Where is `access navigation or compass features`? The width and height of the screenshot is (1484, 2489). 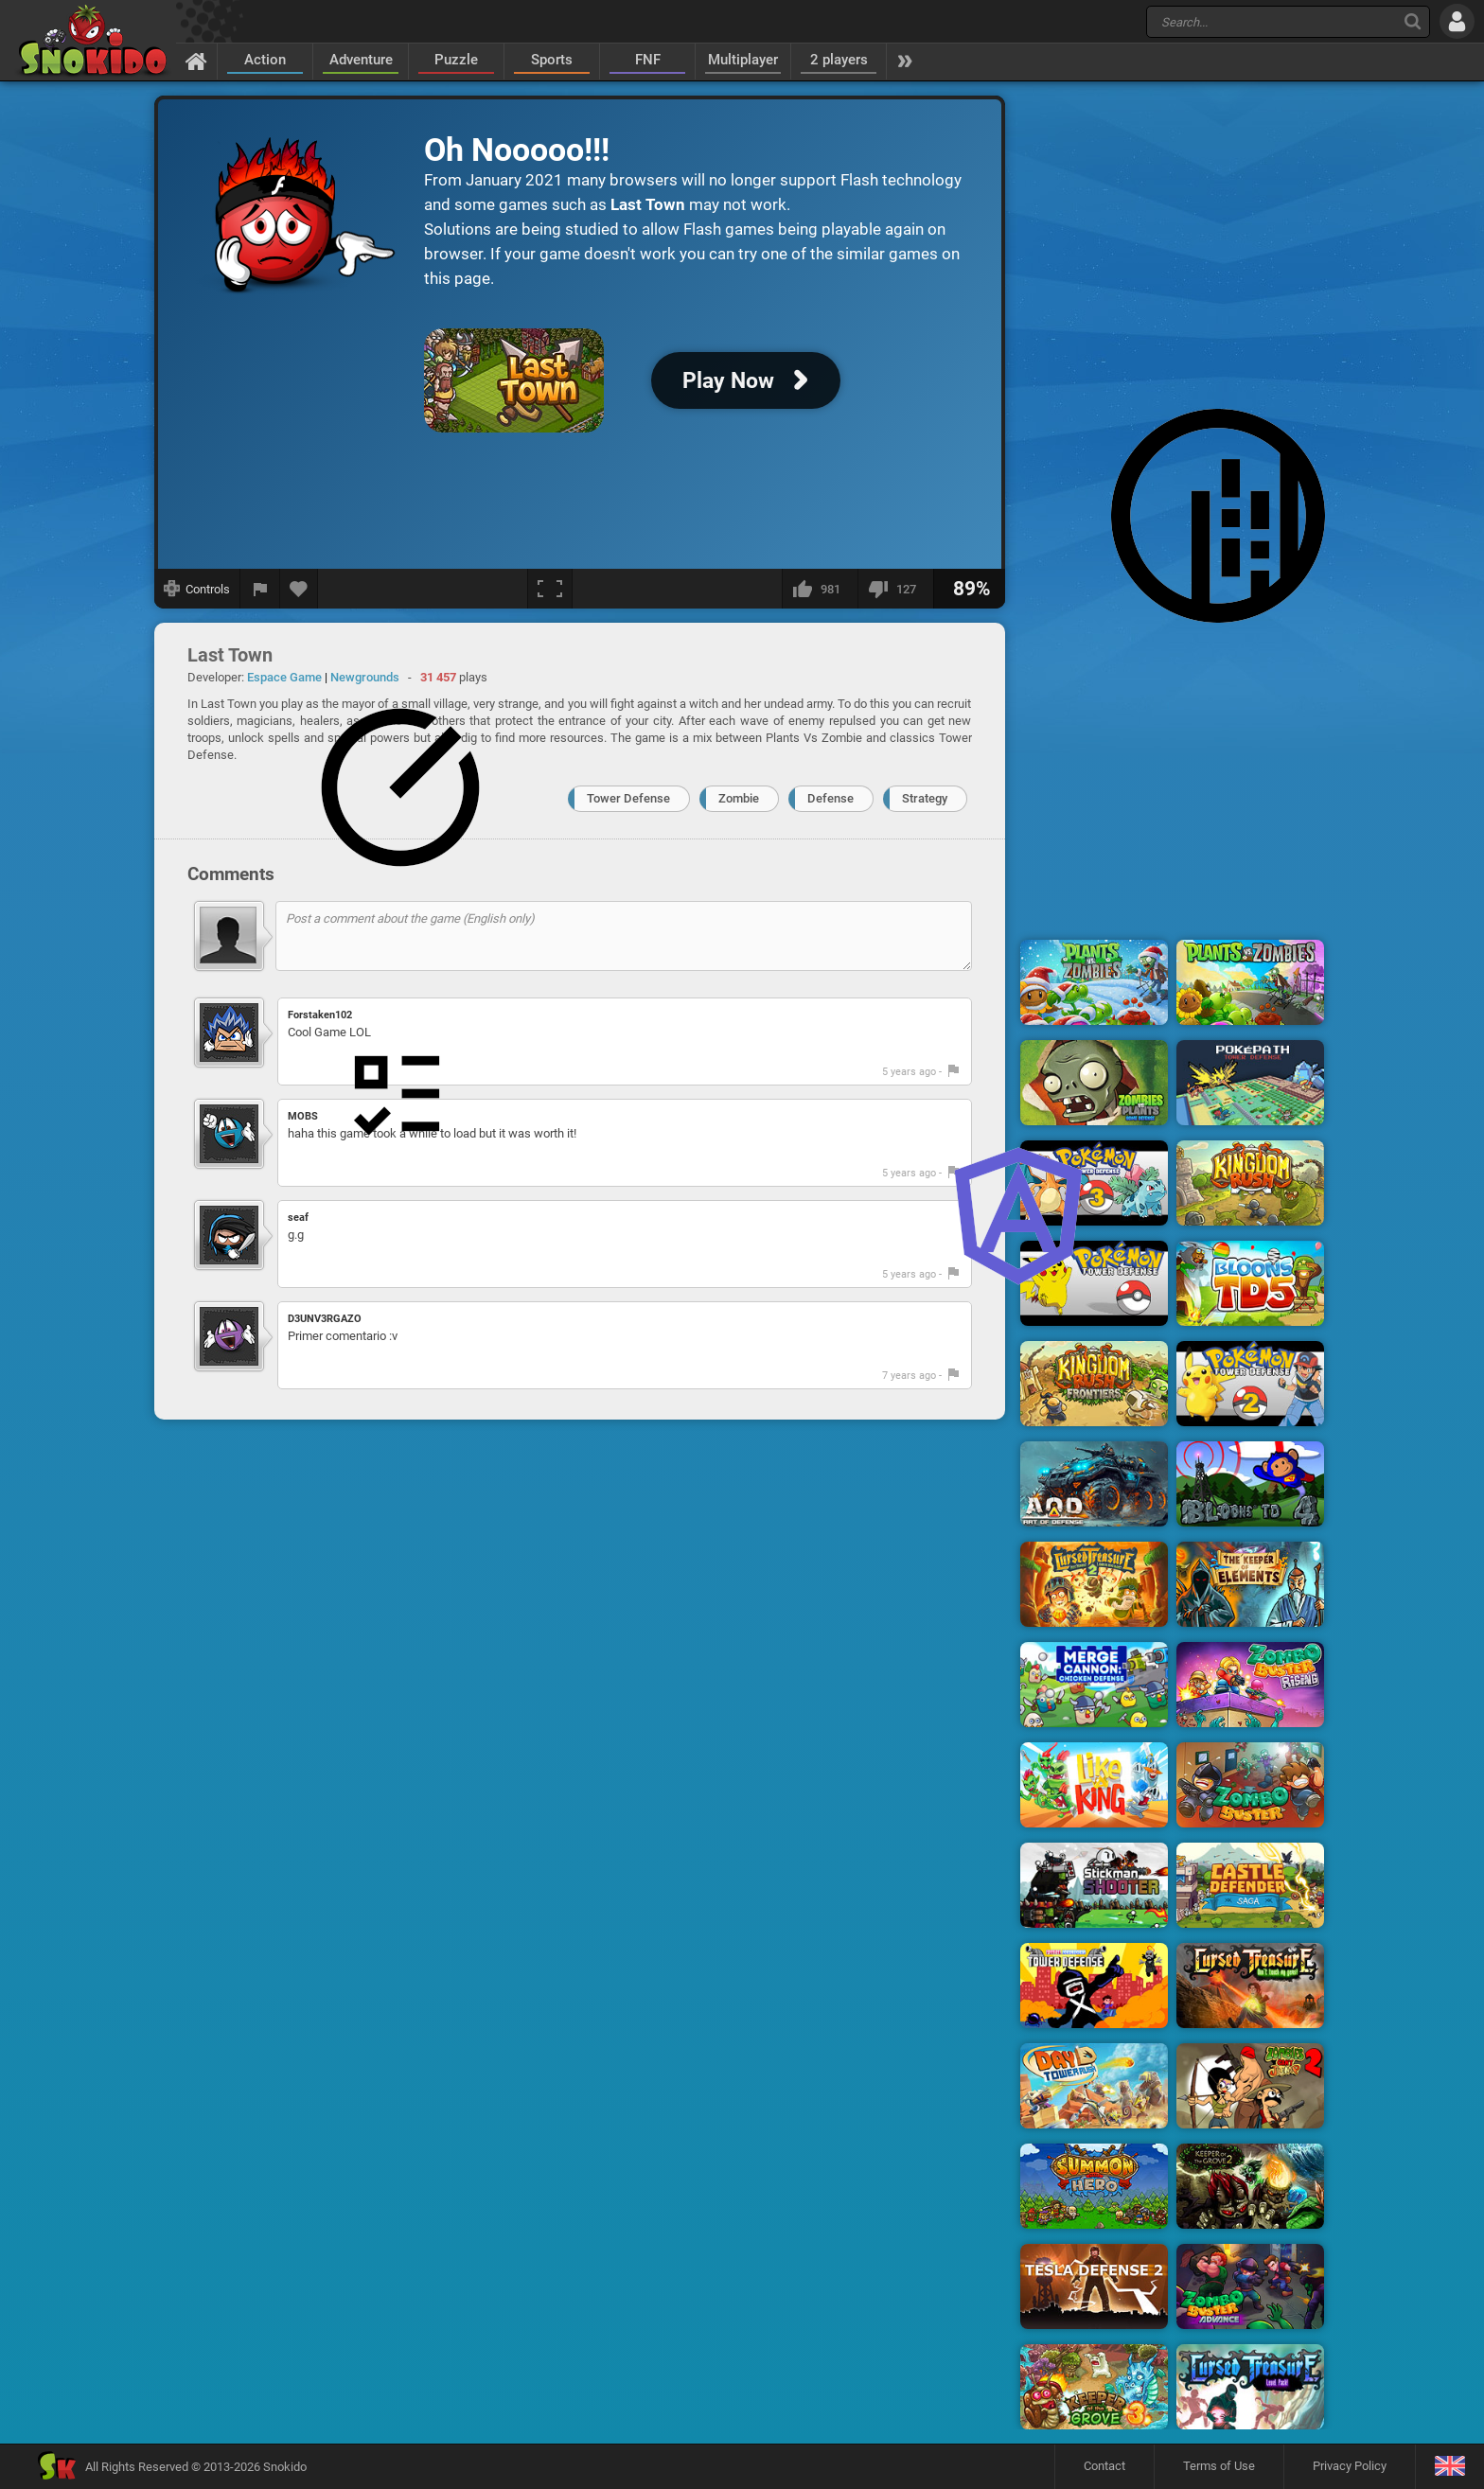
access navigation or compass features is located at coordinates (400, 787).